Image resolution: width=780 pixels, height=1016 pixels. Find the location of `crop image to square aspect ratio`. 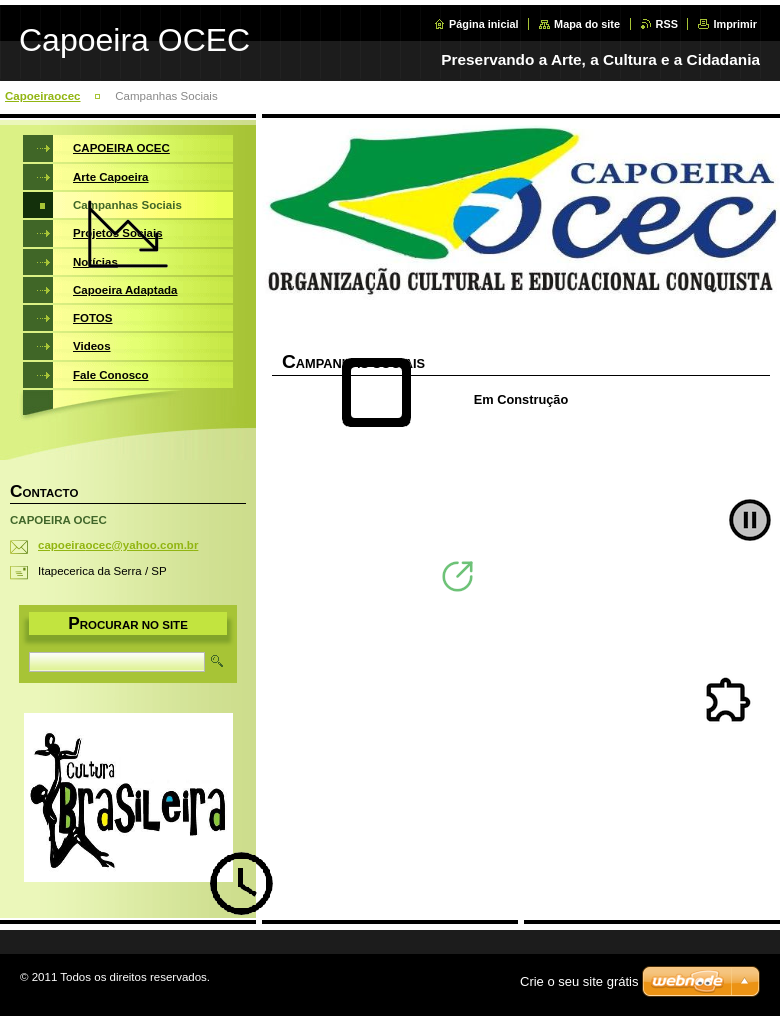

crop image to square aspect ratio is located at coordinates (376, 392).